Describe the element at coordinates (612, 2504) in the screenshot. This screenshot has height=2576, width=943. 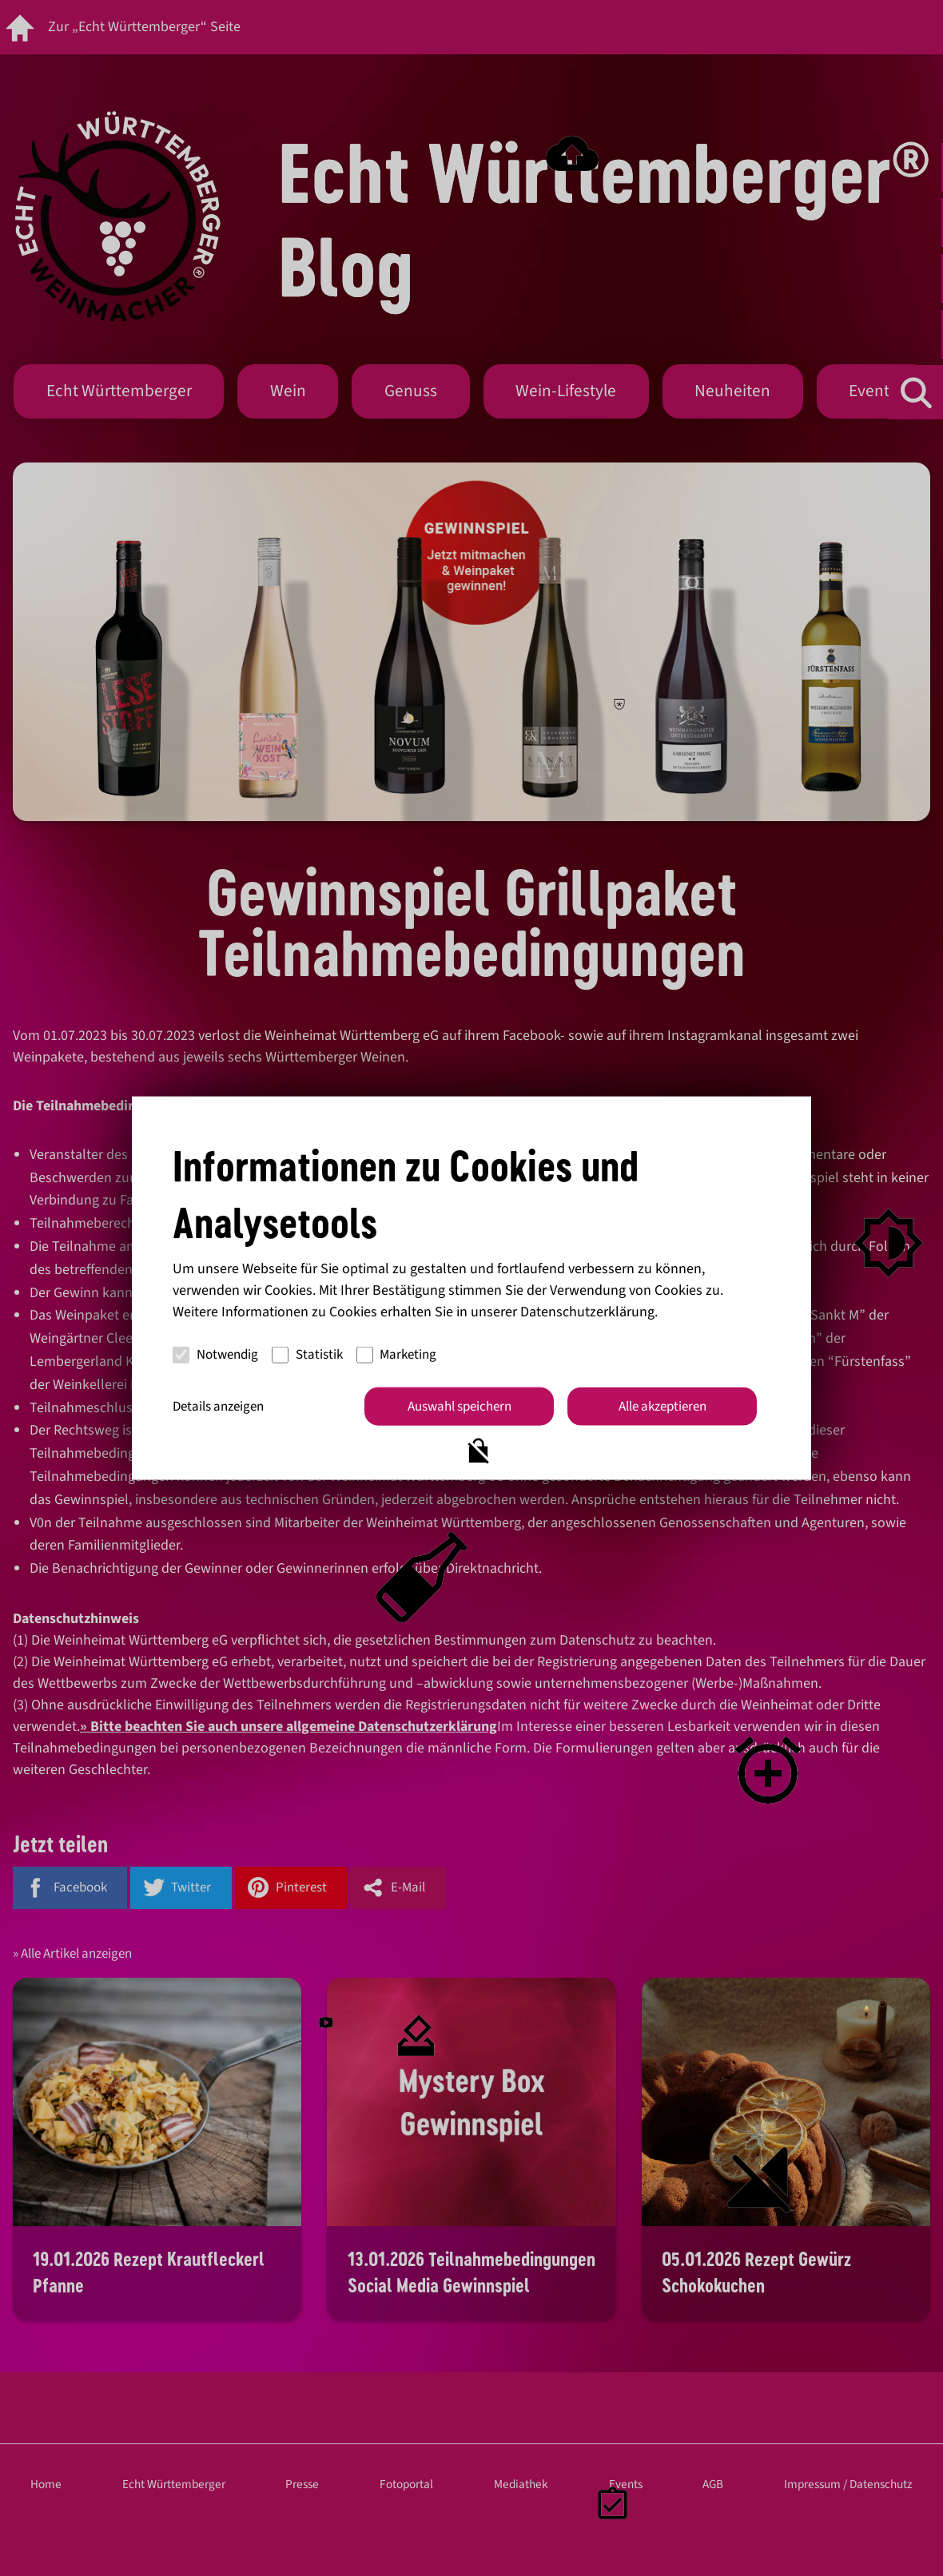
I see `task completed successfully` at that location.